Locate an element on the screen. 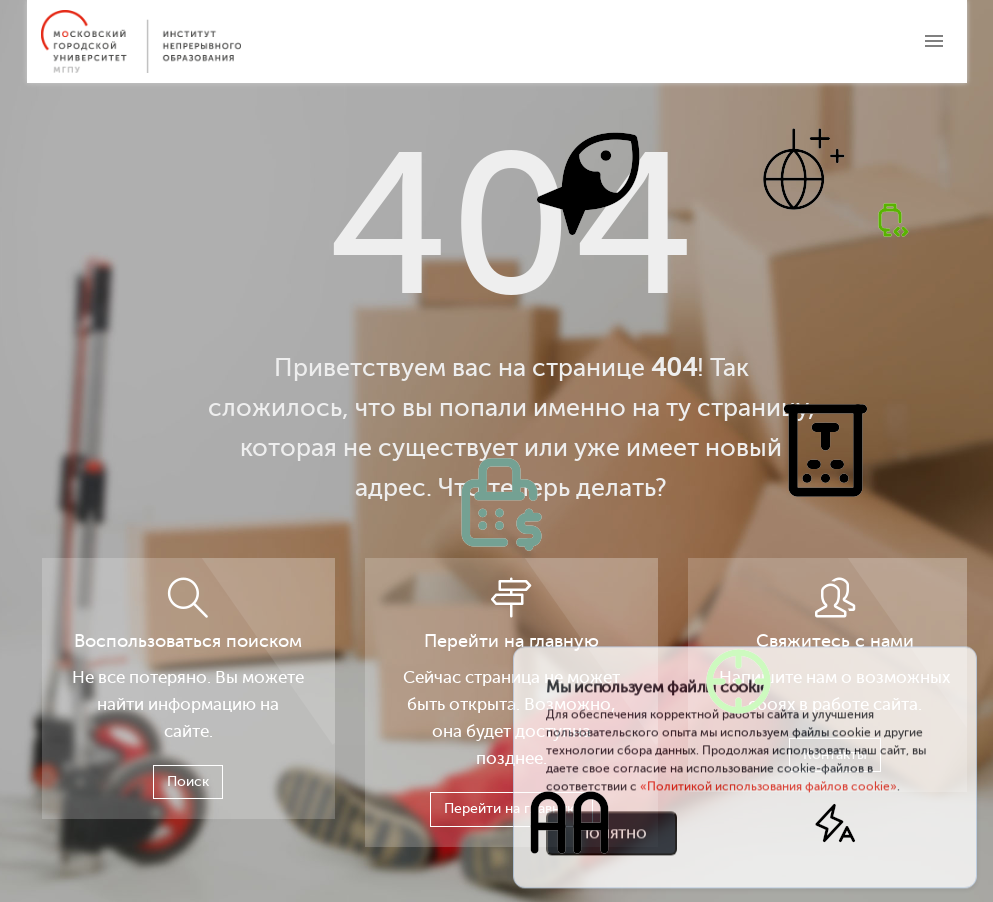 This screenshot has width=993, height=902. access party or event mode is located at coordinates (799, 170).